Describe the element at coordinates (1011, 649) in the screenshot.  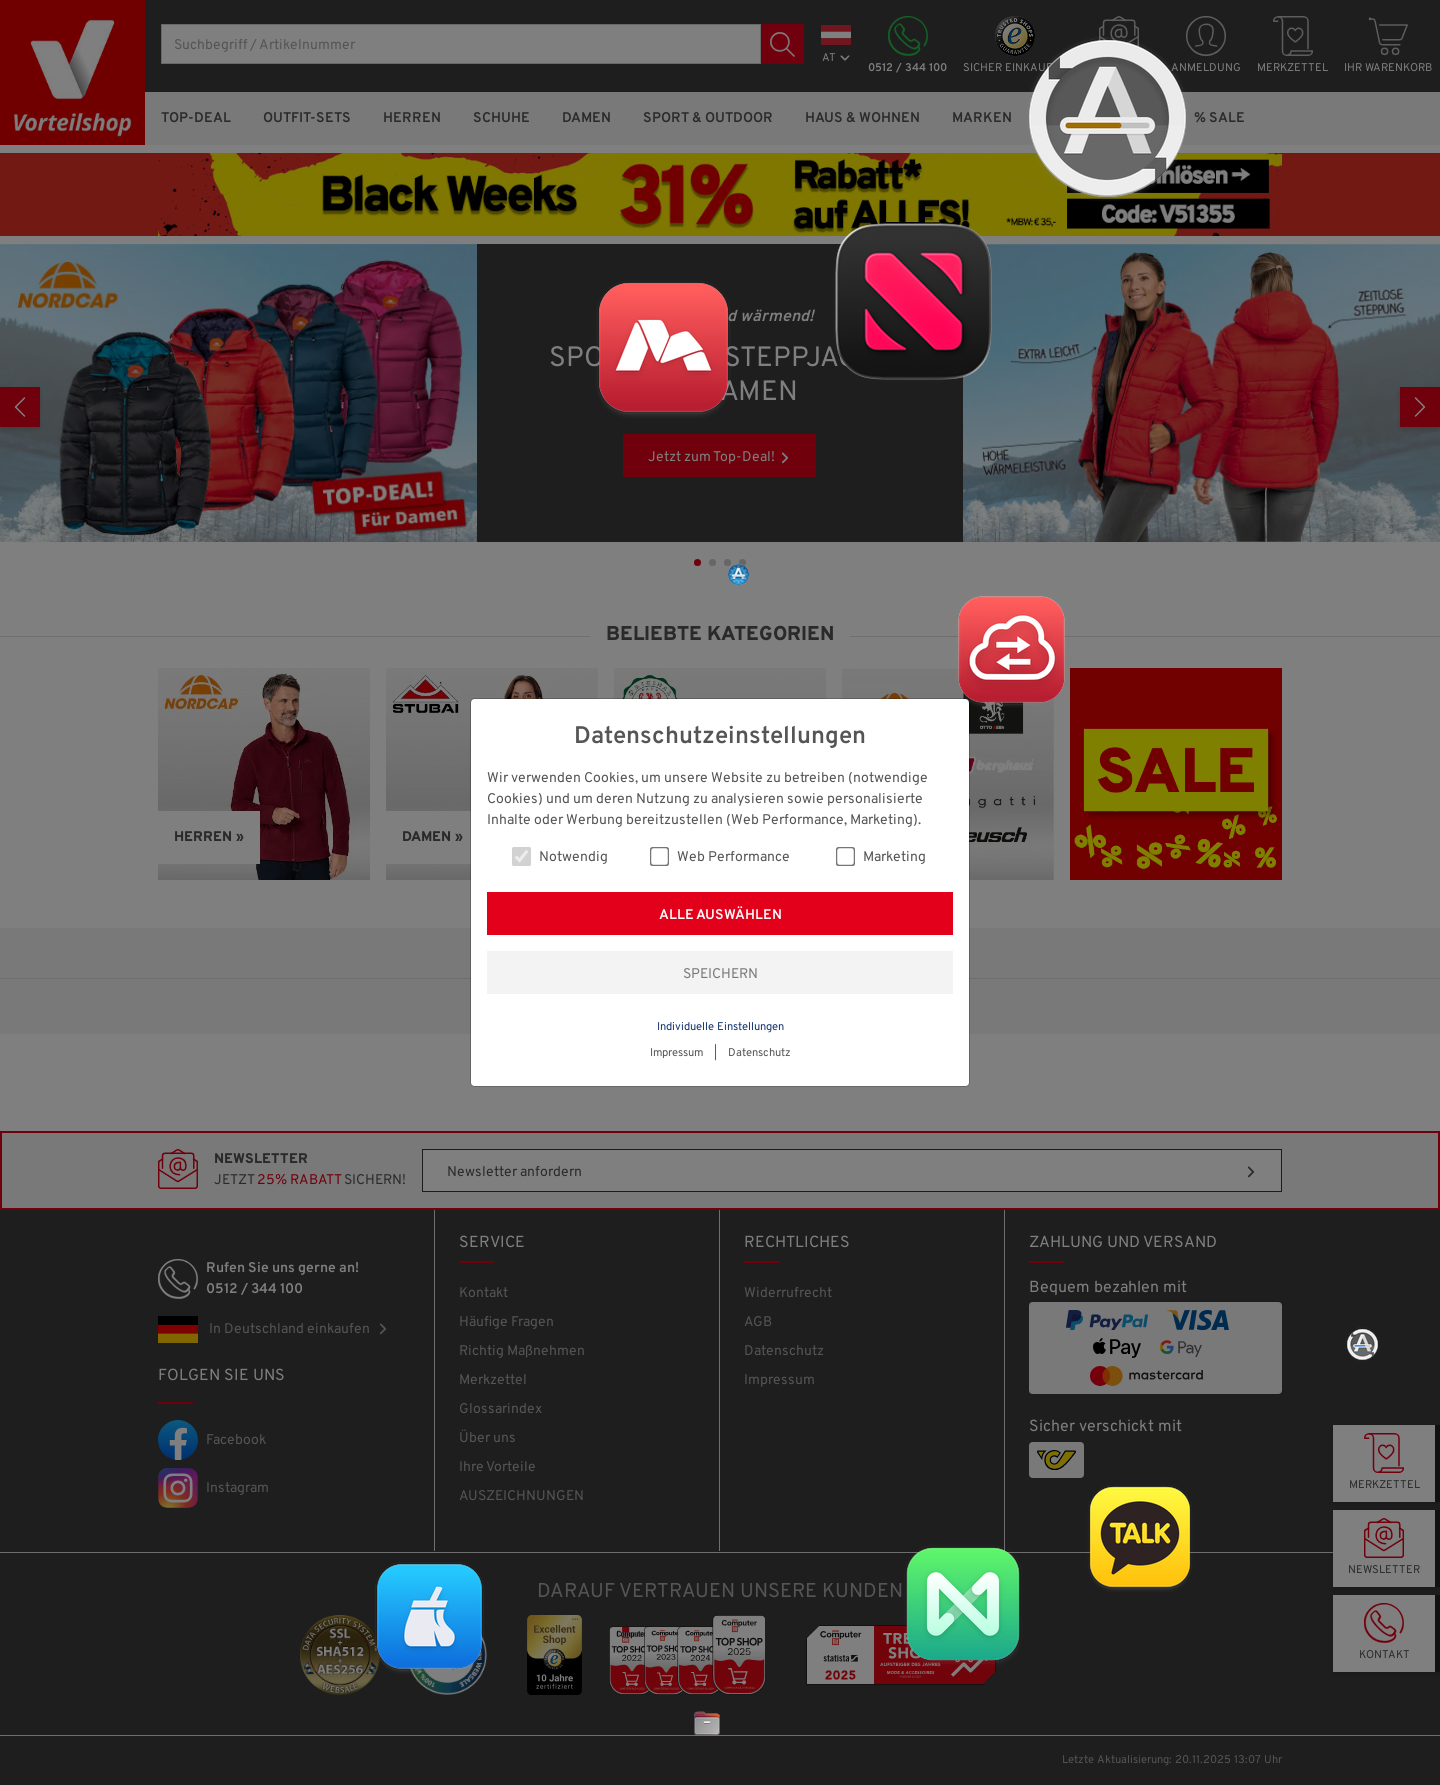
I see `open opensnitch firewall application` at that location.